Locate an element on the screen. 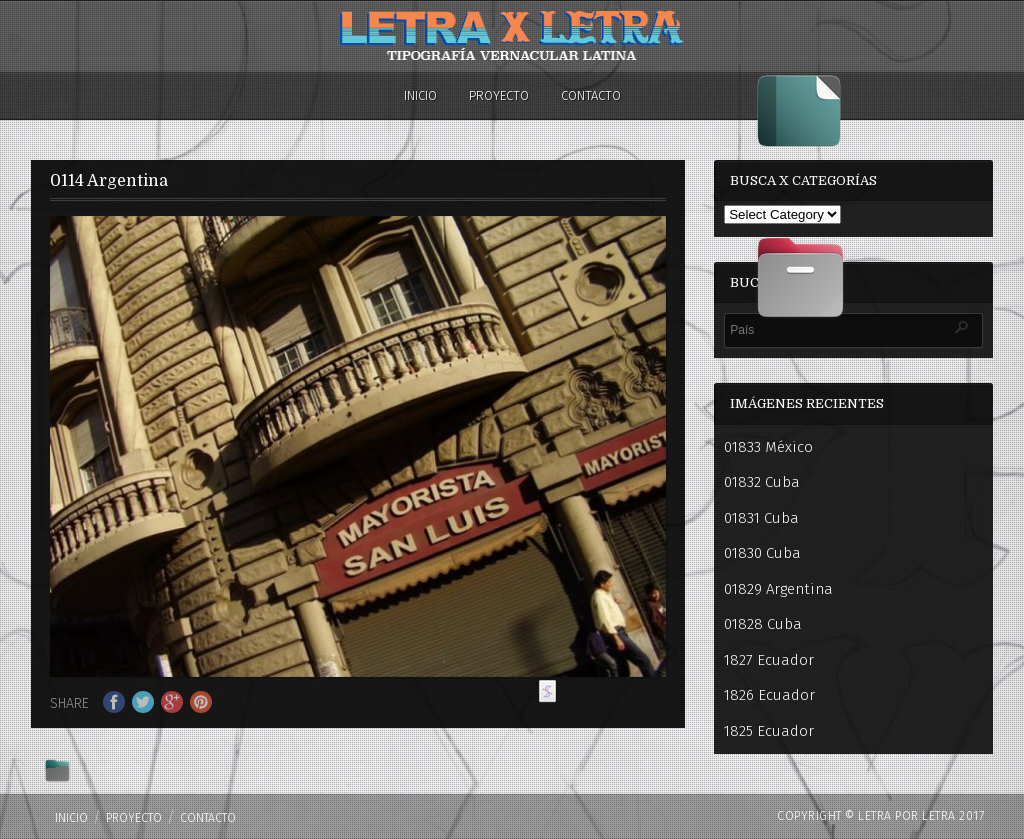  open a drawing template file is located at coordinates (547, 691).